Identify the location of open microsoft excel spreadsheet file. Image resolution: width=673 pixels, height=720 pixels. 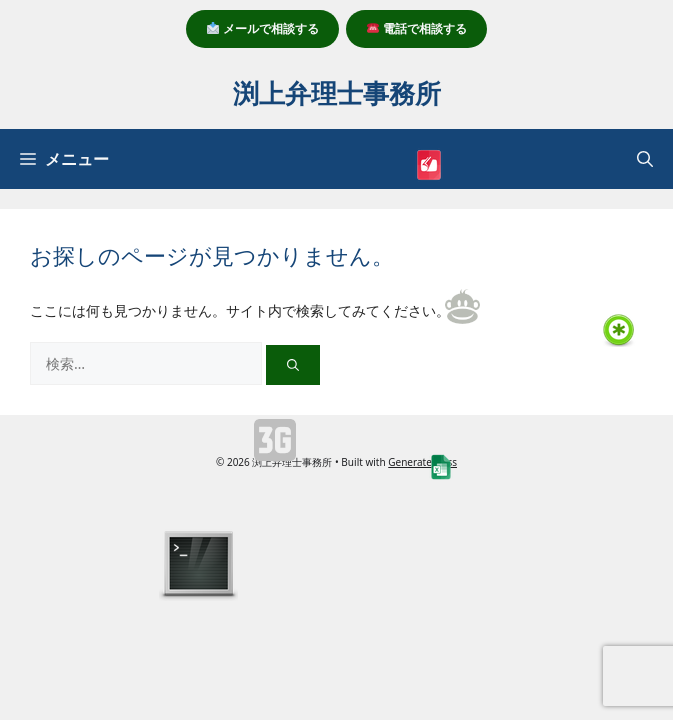
(441, 467).